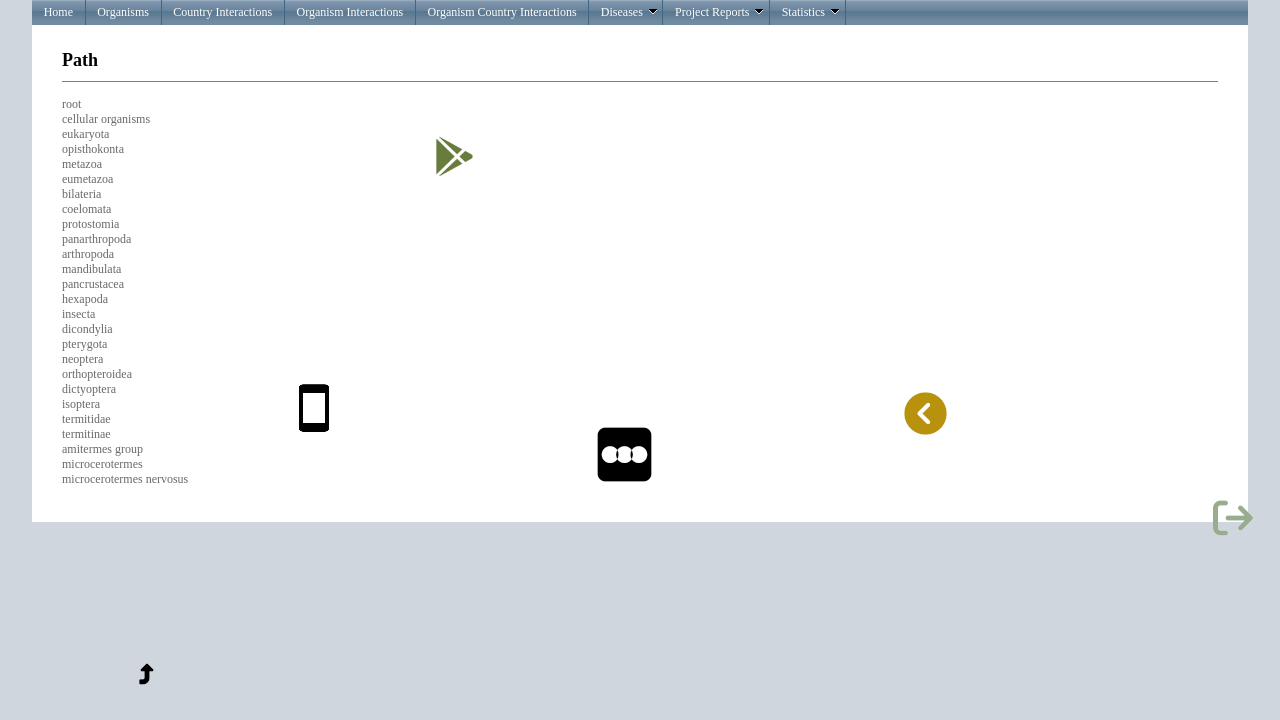  What do you see at coordinates (314, 408) in the screenshot?
I see `set mobile device as primary` at bounding box center [314, 408].